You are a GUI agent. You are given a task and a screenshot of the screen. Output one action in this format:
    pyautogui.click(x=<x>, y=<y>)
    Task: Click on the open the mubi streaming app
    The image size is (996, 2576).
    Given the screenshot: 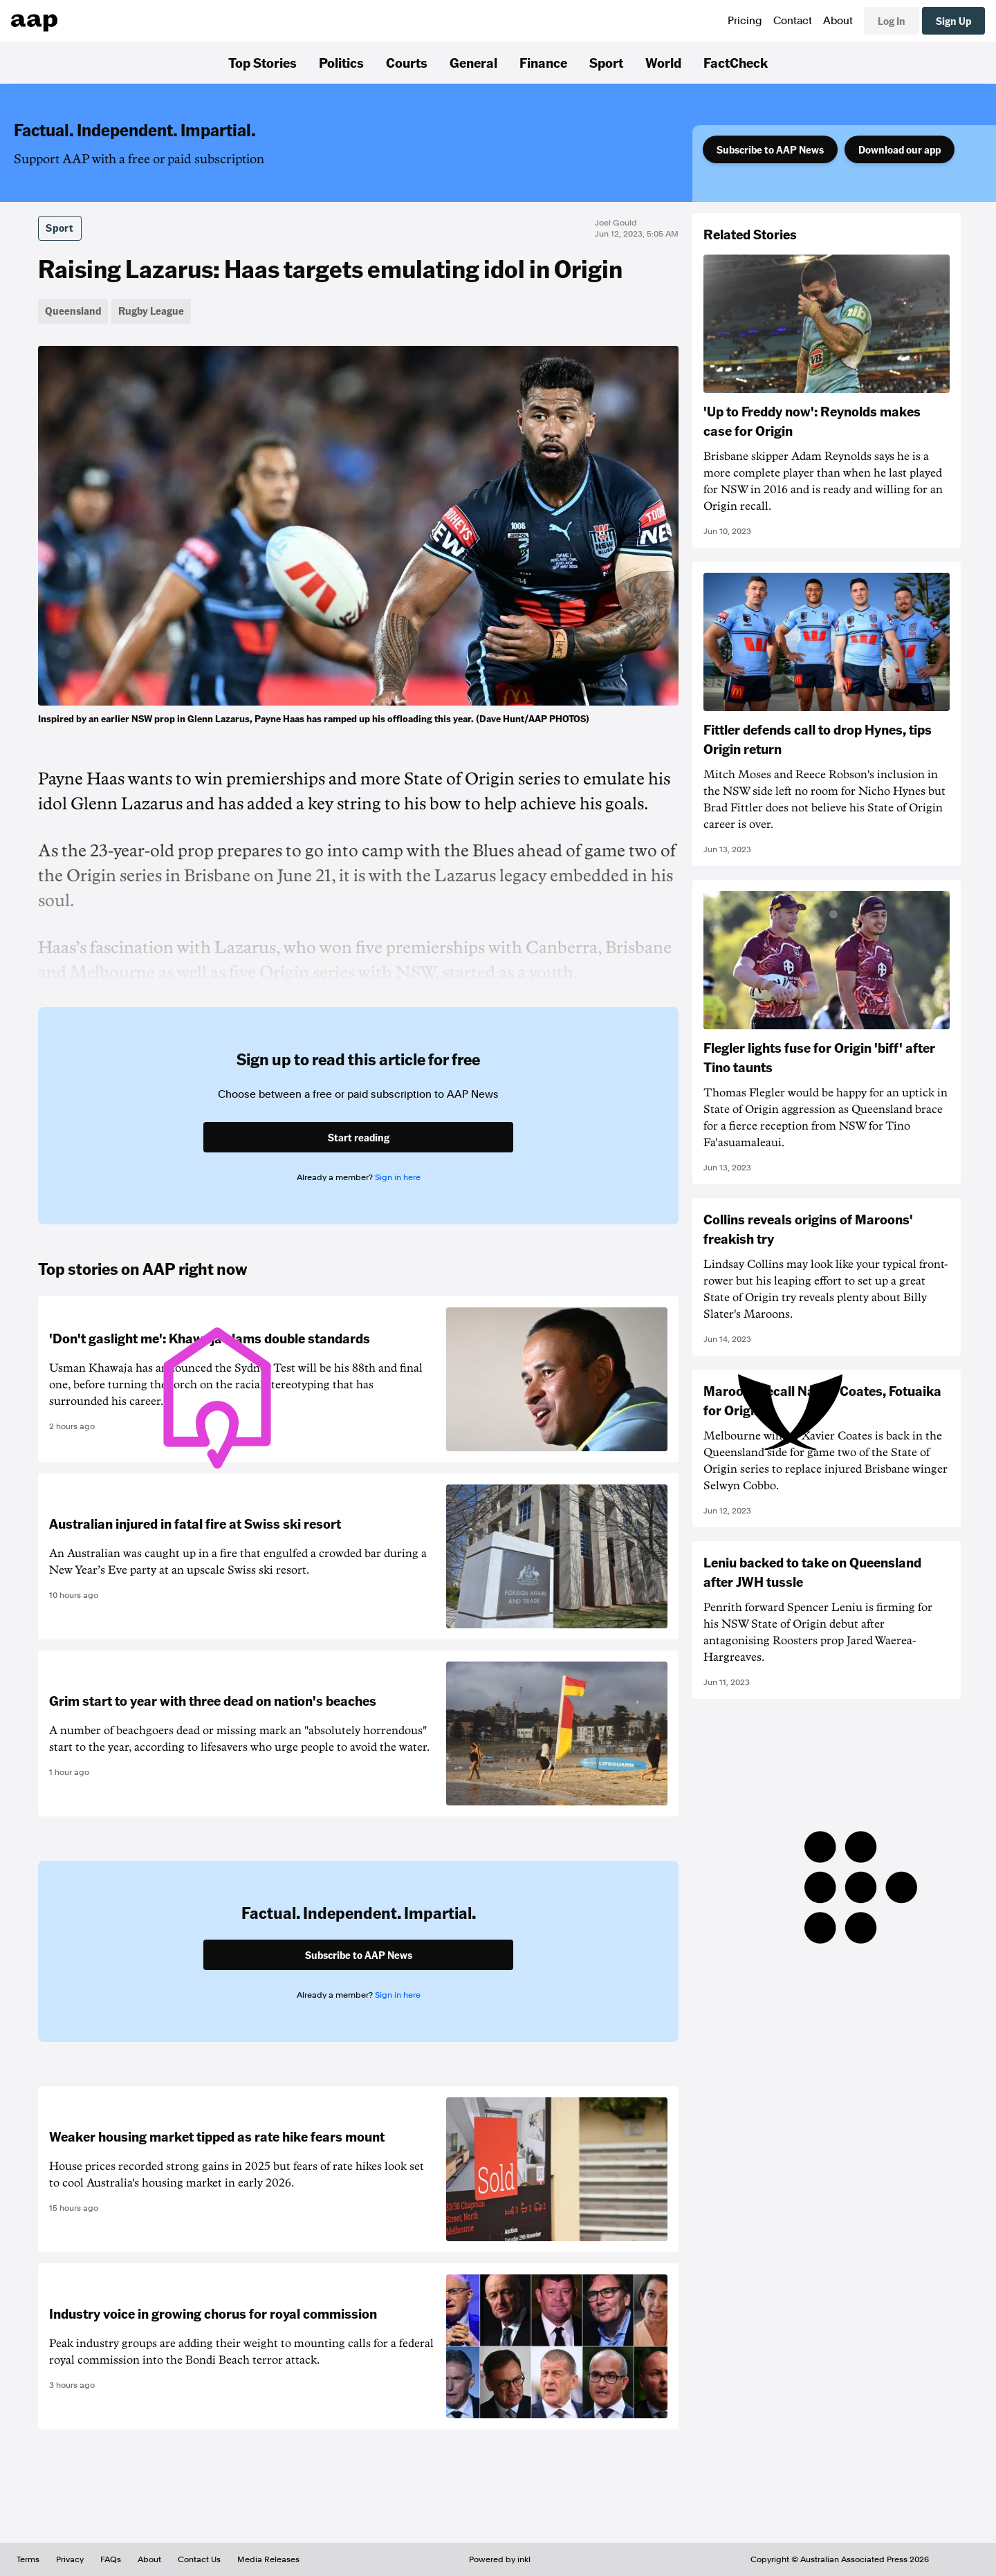 What is the action you would take?
    pyautogui.click(x=860, y=1887)
    